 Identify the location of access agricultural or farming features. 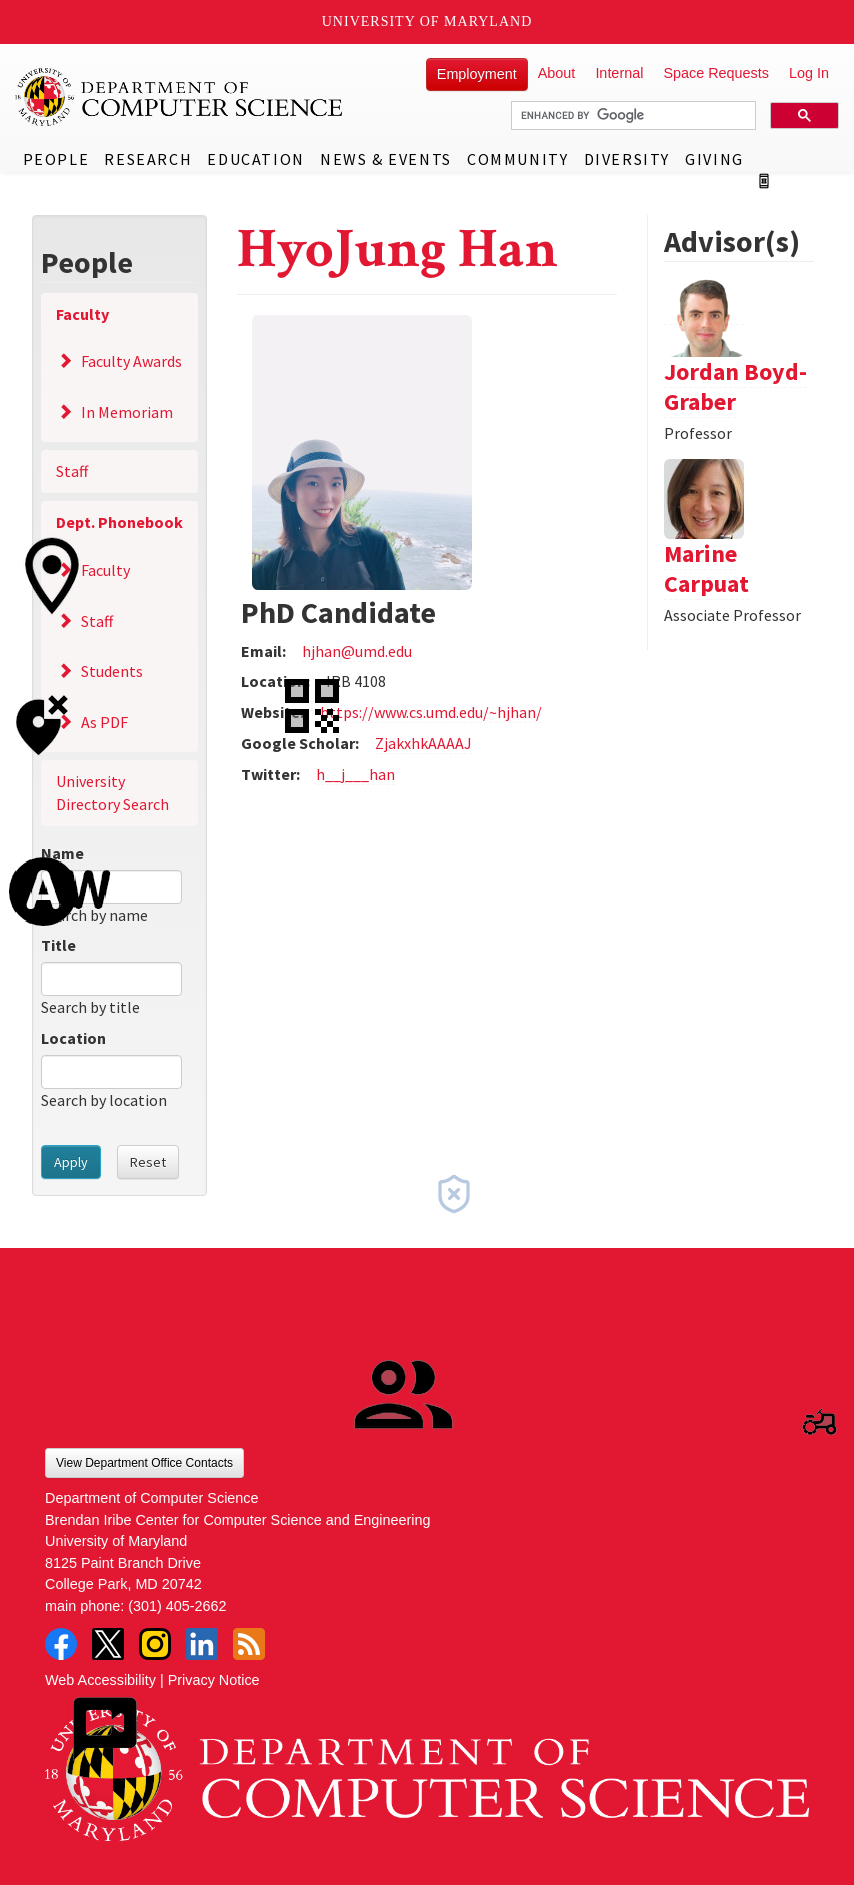
(819, 1422).